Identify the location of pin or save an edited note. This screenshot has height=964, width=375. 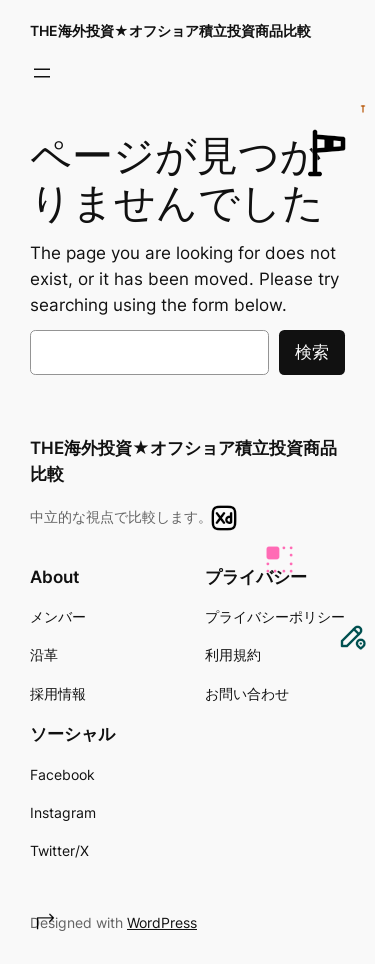
(352, 636).